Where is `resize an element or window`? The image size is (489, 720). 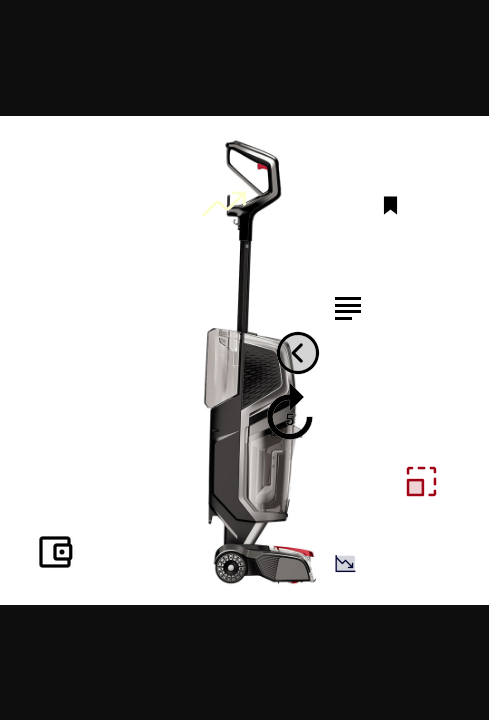 resize an element or window is located at coordinates (421, 481).